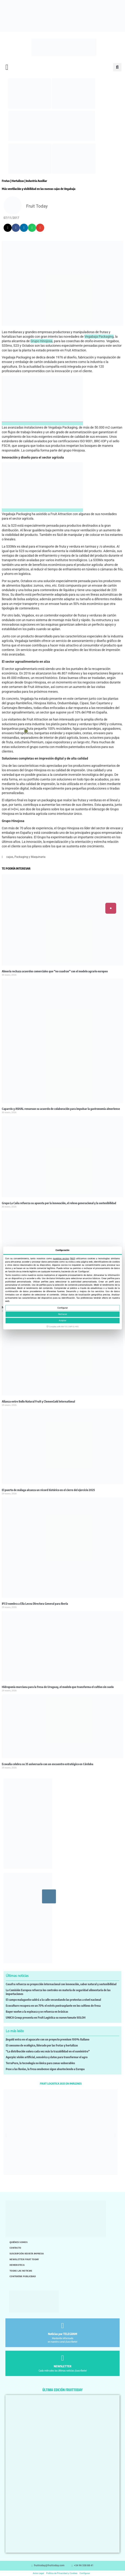 The width and height of the screenshot is (125, 2576). What do you see at coordinates (49, 1896) in the screenshot?
I see `an unchecked or empty checkbox state` at bounding box center [49, 1896].